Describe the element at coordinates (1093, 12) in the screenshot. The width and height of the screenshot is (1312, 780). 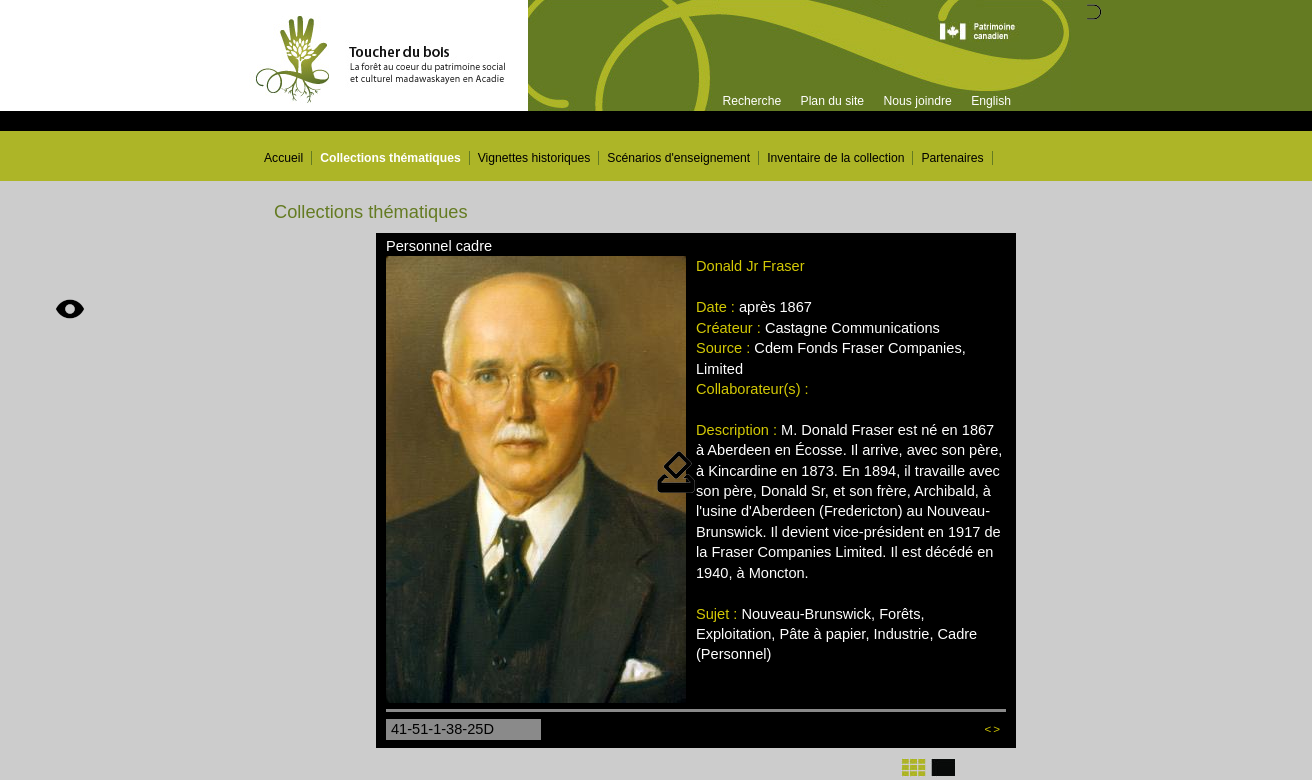
I see `indicates a proper superset relationship in mathematical notation` at that location.